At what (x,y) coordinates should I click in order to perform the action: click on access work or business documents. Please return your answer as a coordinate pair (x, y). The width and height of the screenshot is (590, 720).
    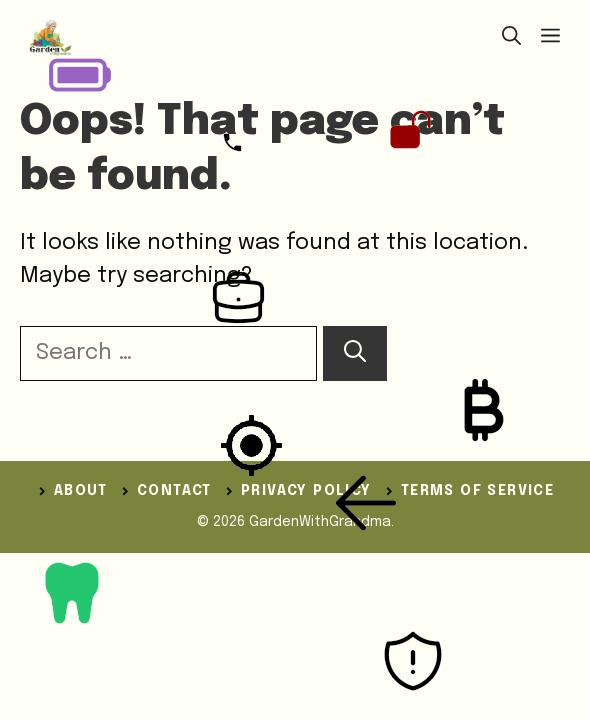
    Looking at the image, I should click on (238, 297).